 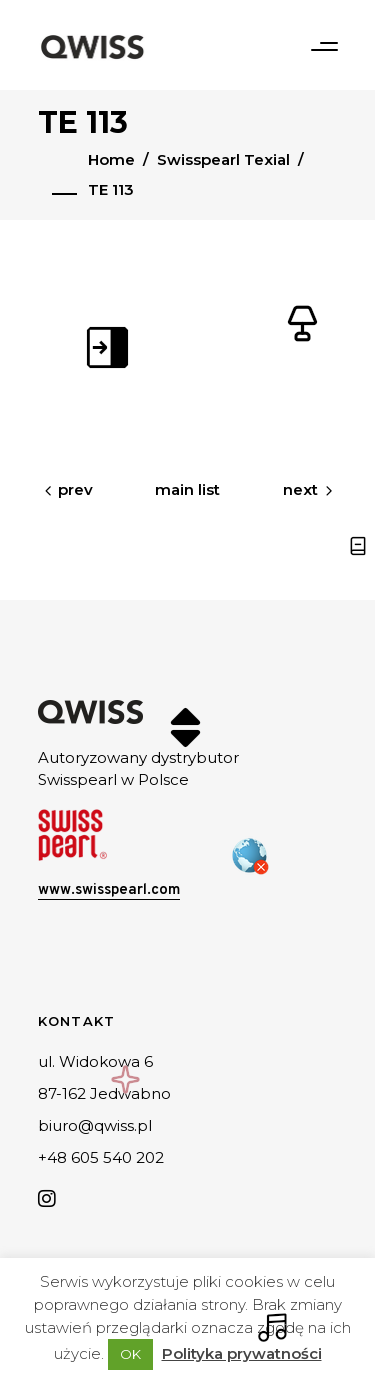 I want to click on dock panel to the right side of the editor, so click(x=107, y=347).